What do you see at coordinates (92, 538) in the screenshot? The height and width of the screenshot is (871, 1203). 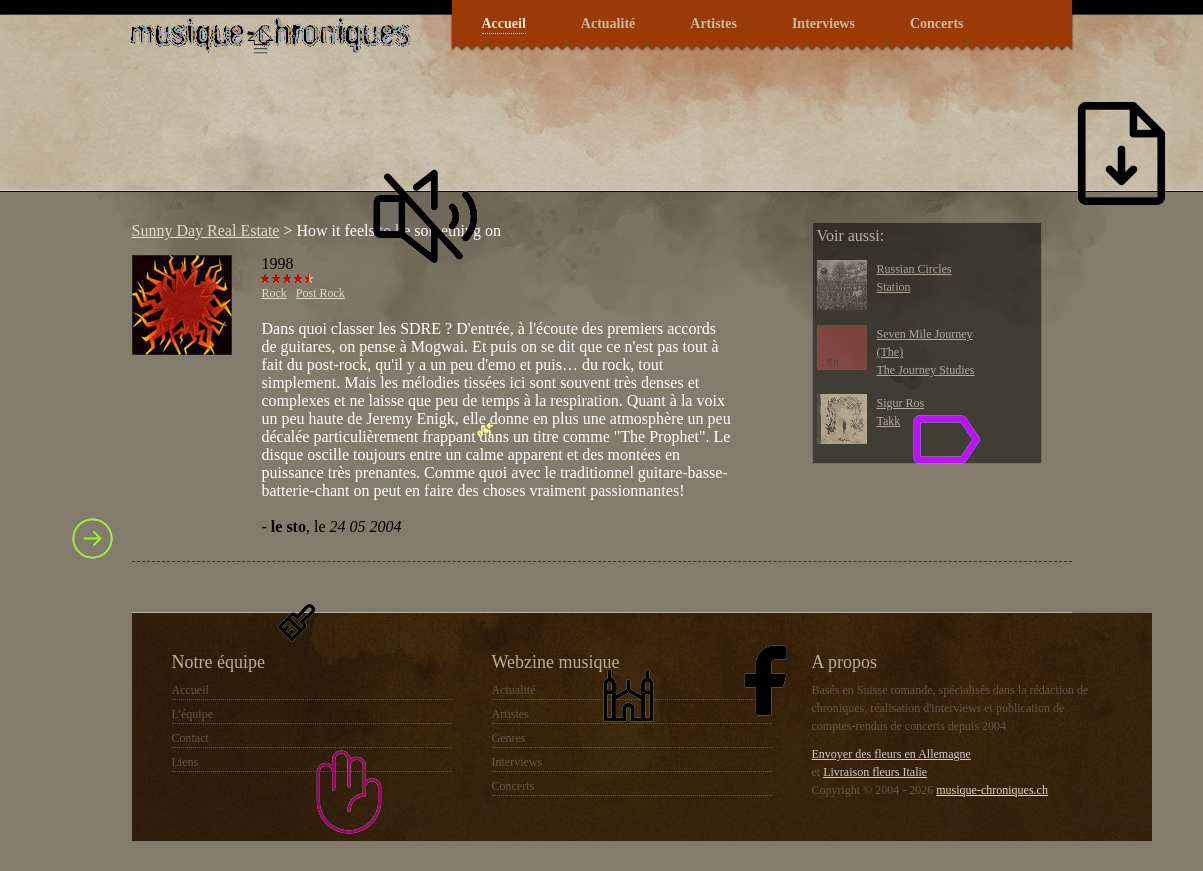 I see `proceed to next step` at bounding box center [92, 538].